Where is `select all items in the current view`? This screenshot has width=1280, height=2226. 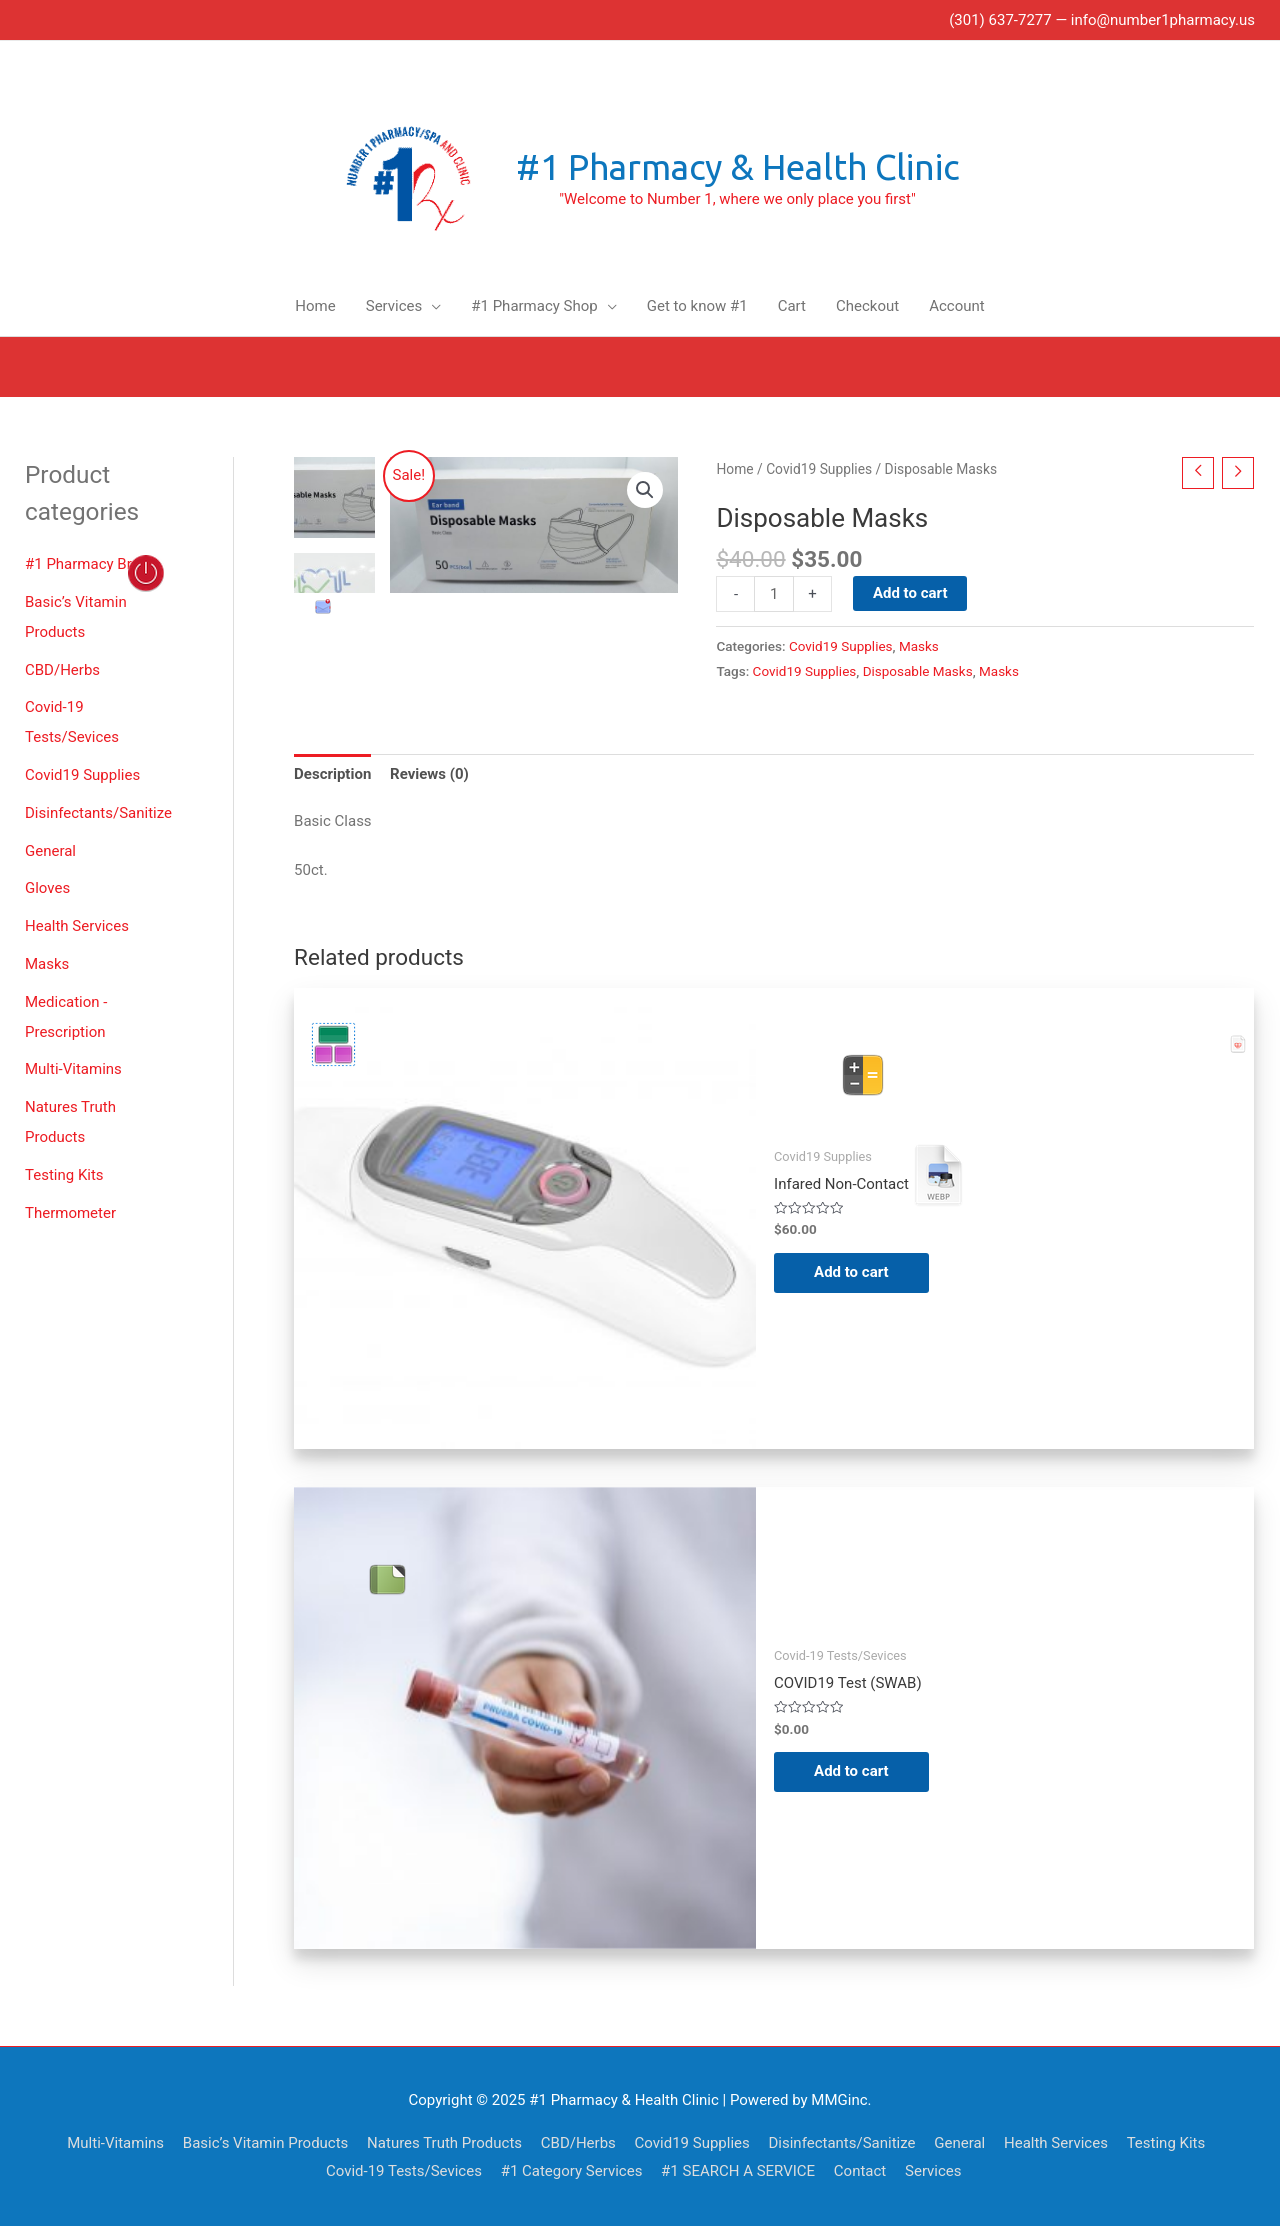
select all items in the current view is located at coordinates (333, 1044).